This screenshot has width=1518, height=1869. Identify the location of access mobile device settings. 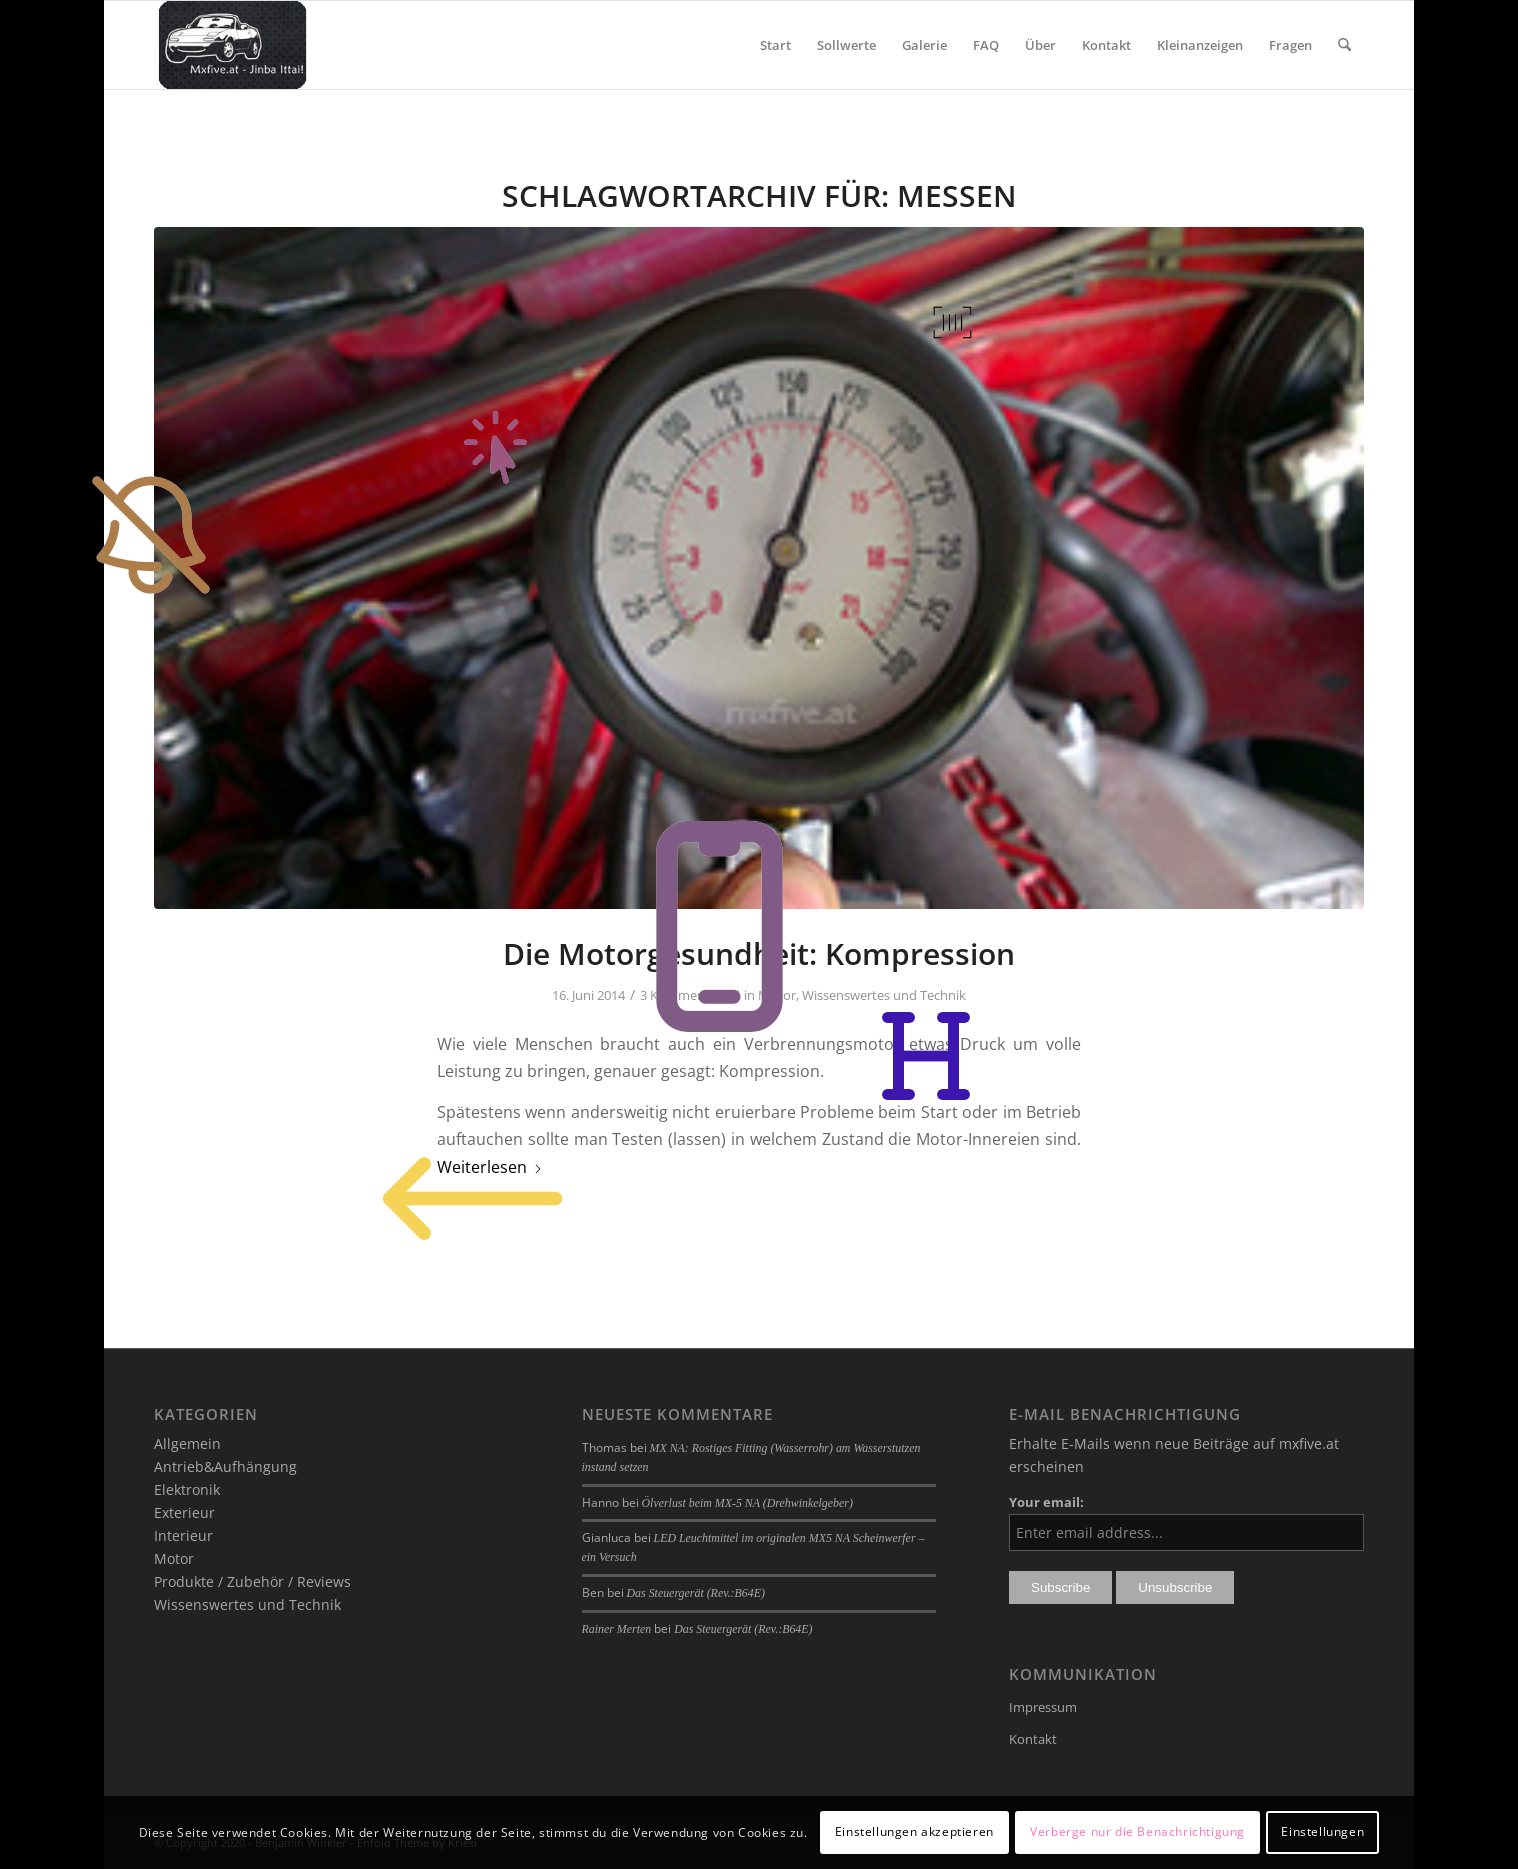
(719, 926).